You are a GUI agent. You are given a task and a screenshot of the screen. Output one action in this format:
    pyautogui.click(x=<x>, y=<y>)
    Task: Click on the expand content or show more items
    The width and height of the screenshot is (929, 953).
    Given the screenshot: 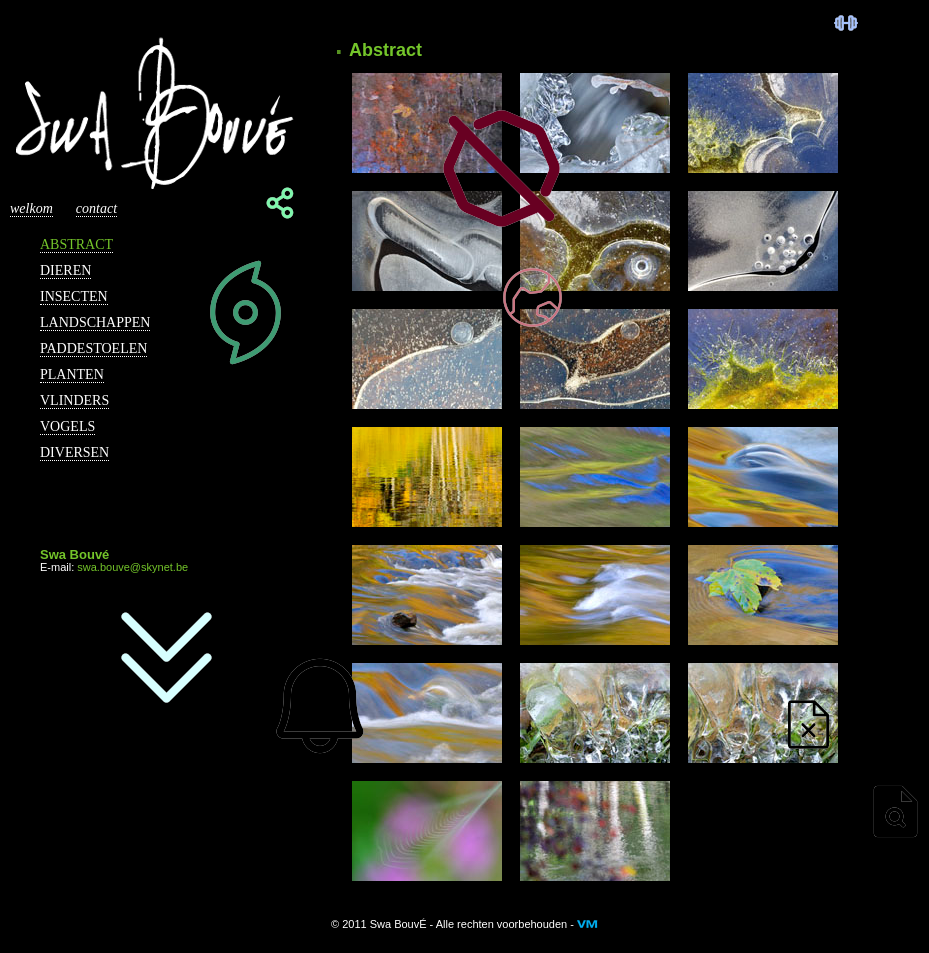 What is the action you would take?
    pyautogui.click(x=166, y=653)
    